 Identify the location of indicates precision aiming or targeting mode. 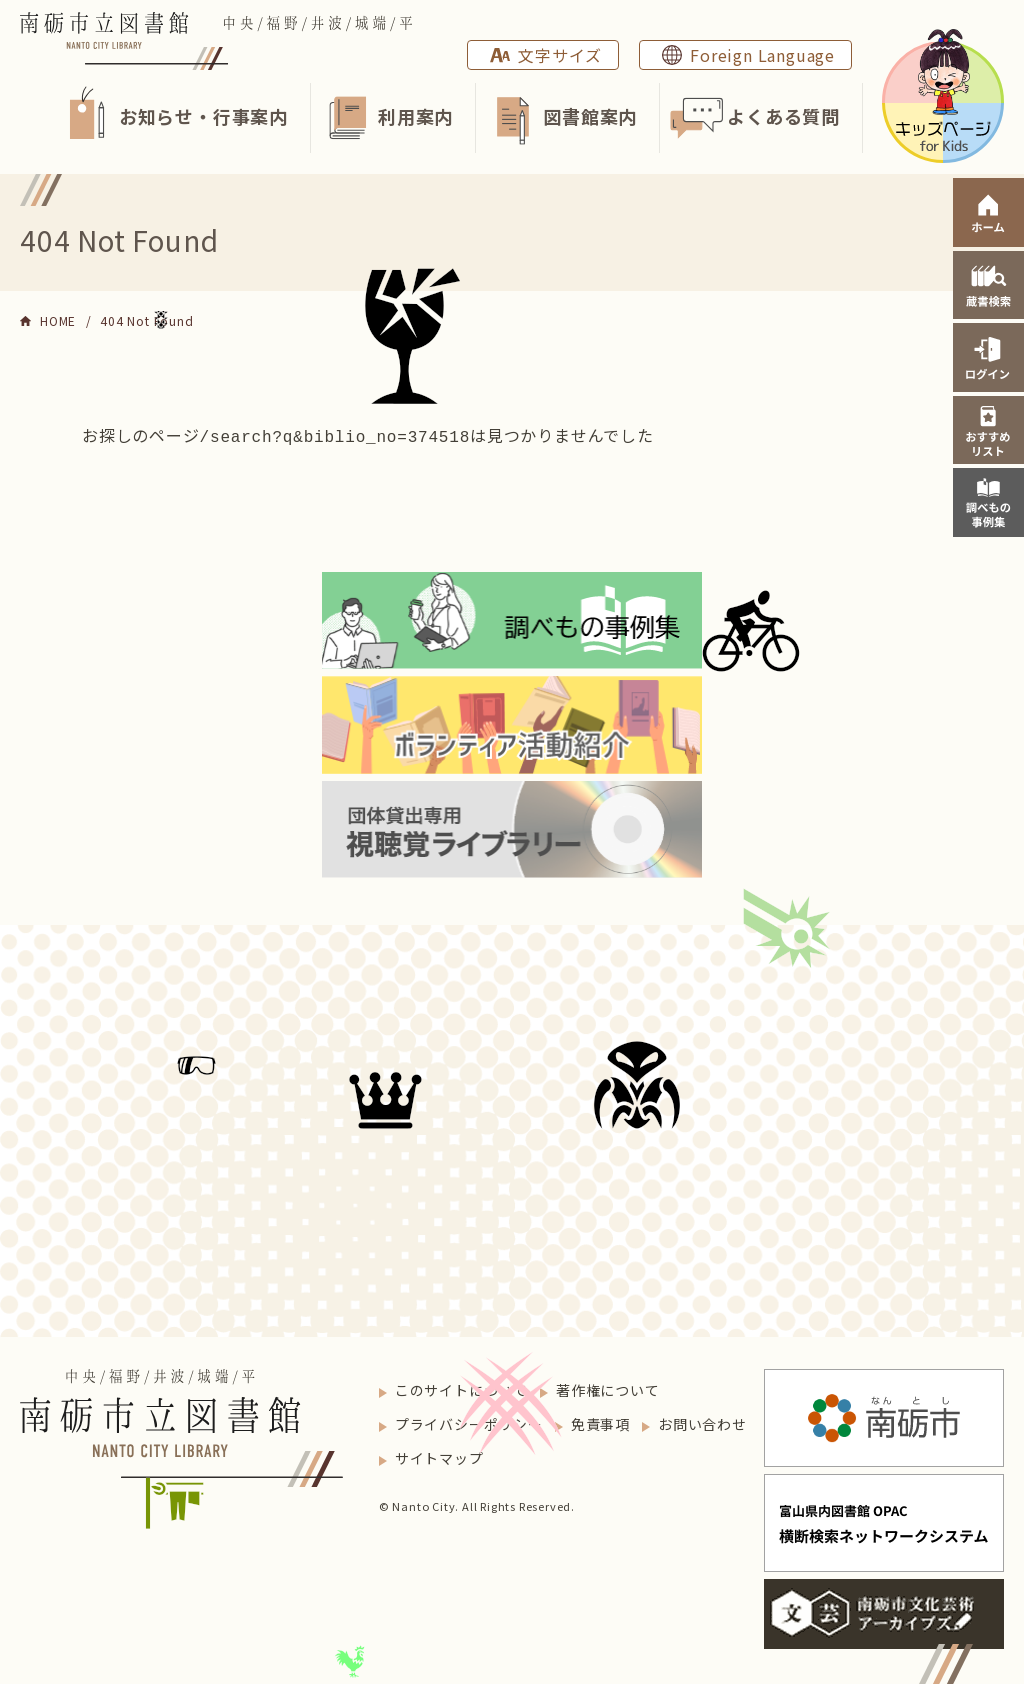
(786, 925).